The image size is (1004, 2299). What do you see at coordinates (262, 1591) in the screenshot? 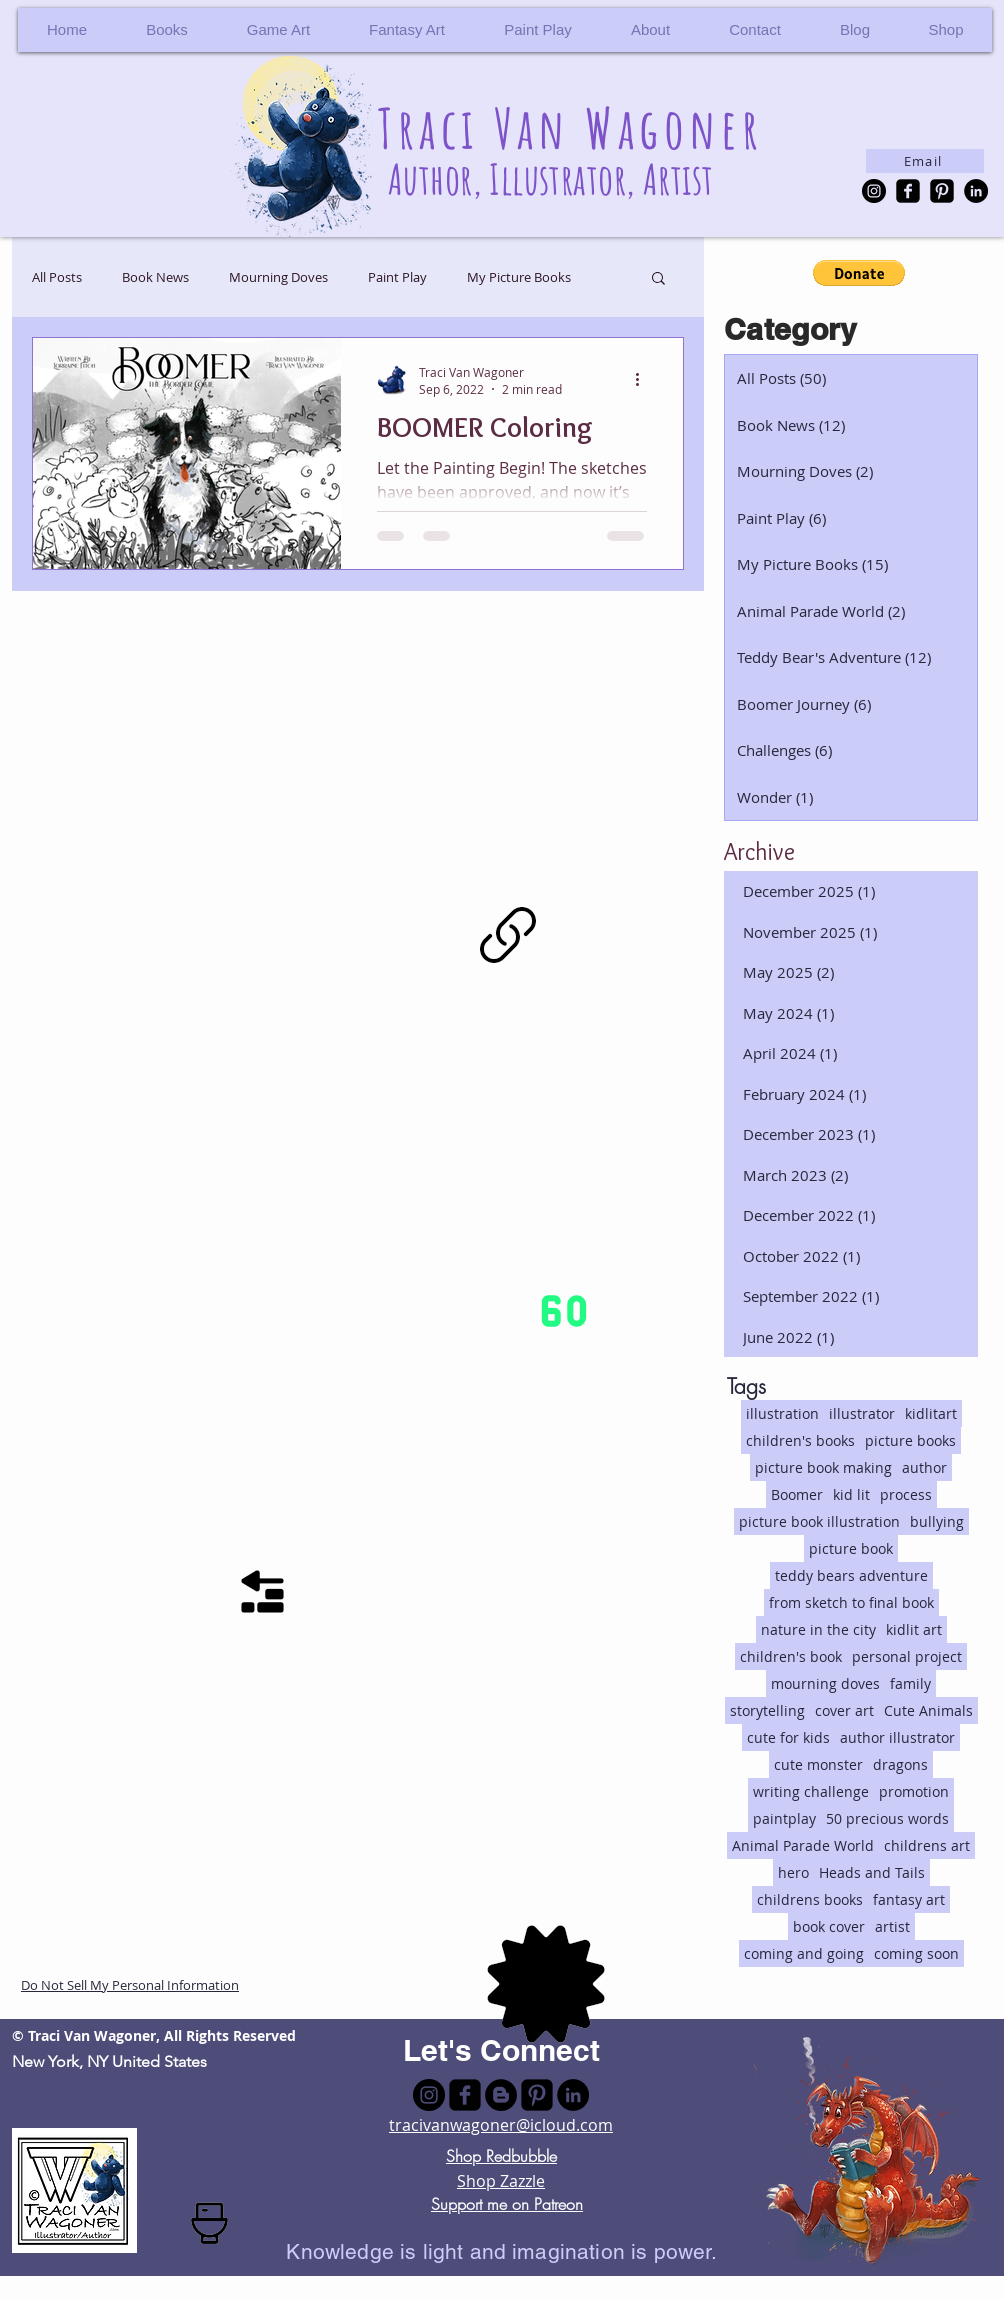
I see `access construction or building tools` at bounding box center [262, 1591].